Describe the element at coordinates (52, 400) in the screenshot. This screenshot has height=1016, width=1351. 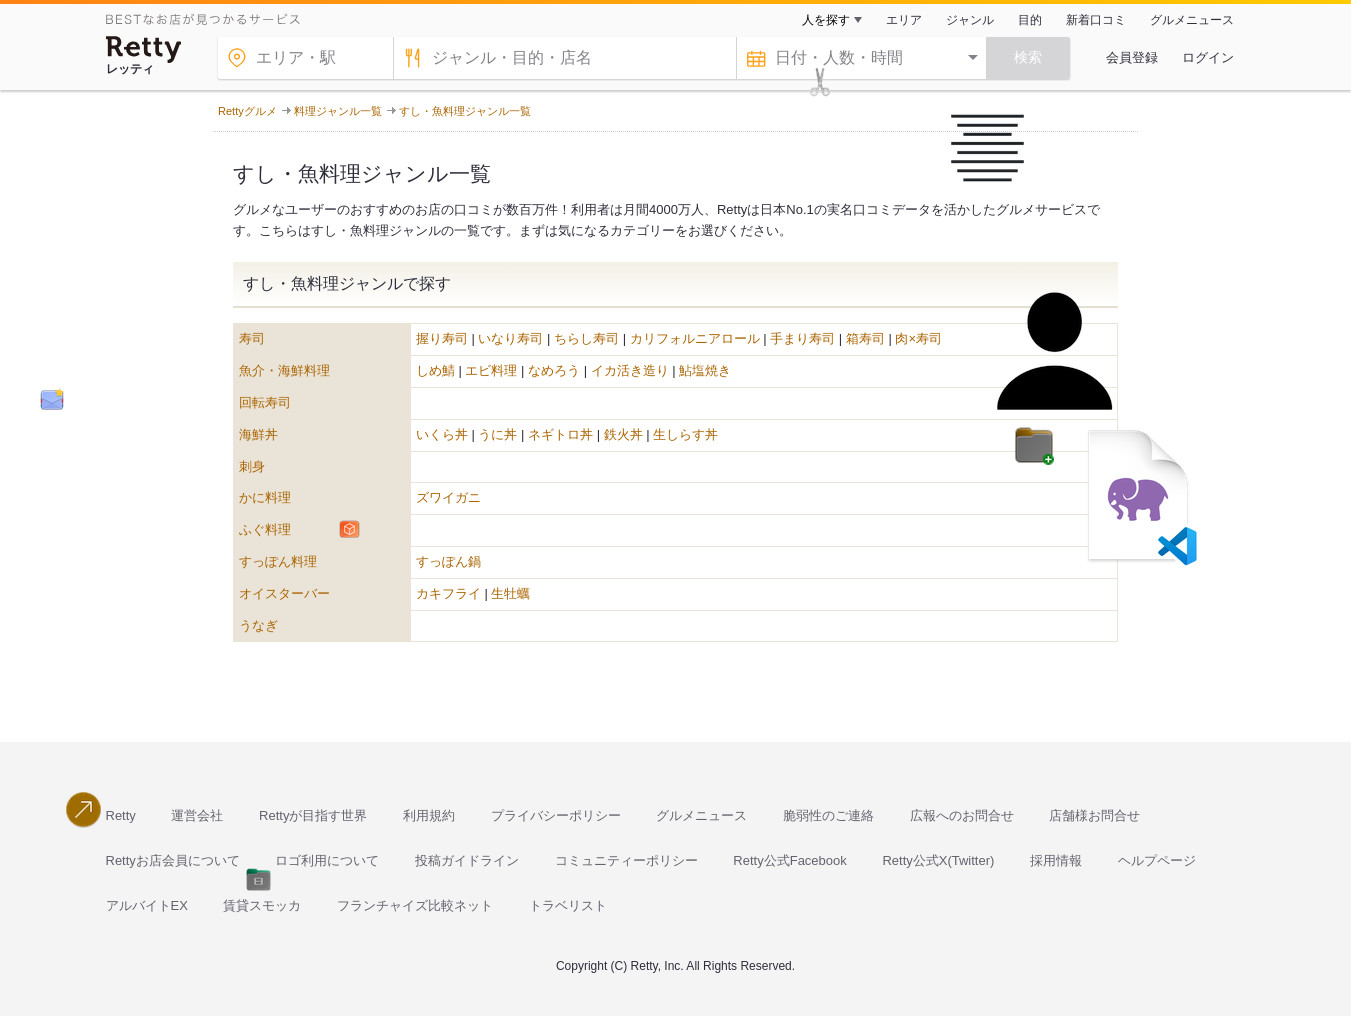
I see `indicates new unread email messages` at that location.